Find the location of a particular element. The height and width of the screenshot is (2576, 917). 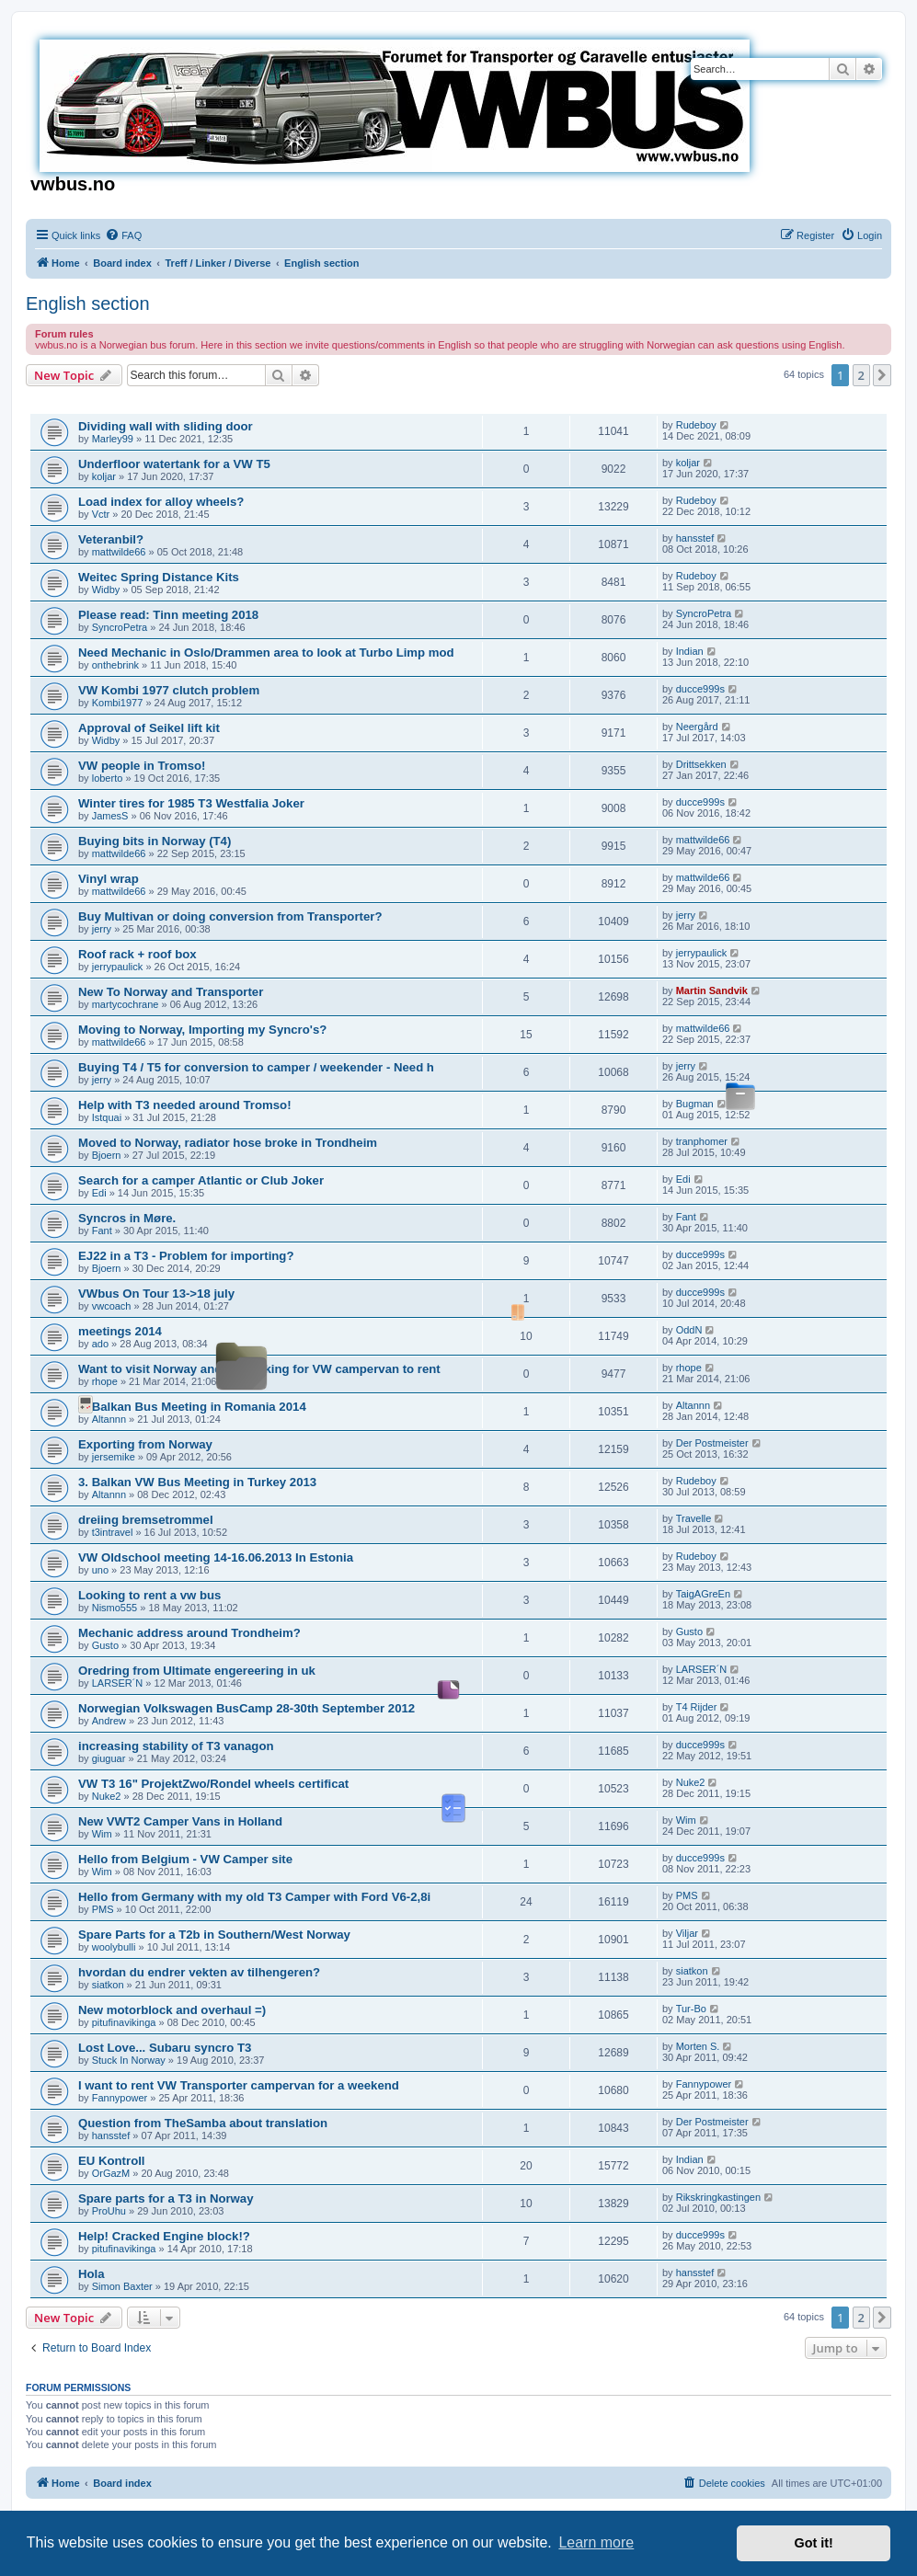

change desktop wallpaper settings is located at coordinates (448, 1689).